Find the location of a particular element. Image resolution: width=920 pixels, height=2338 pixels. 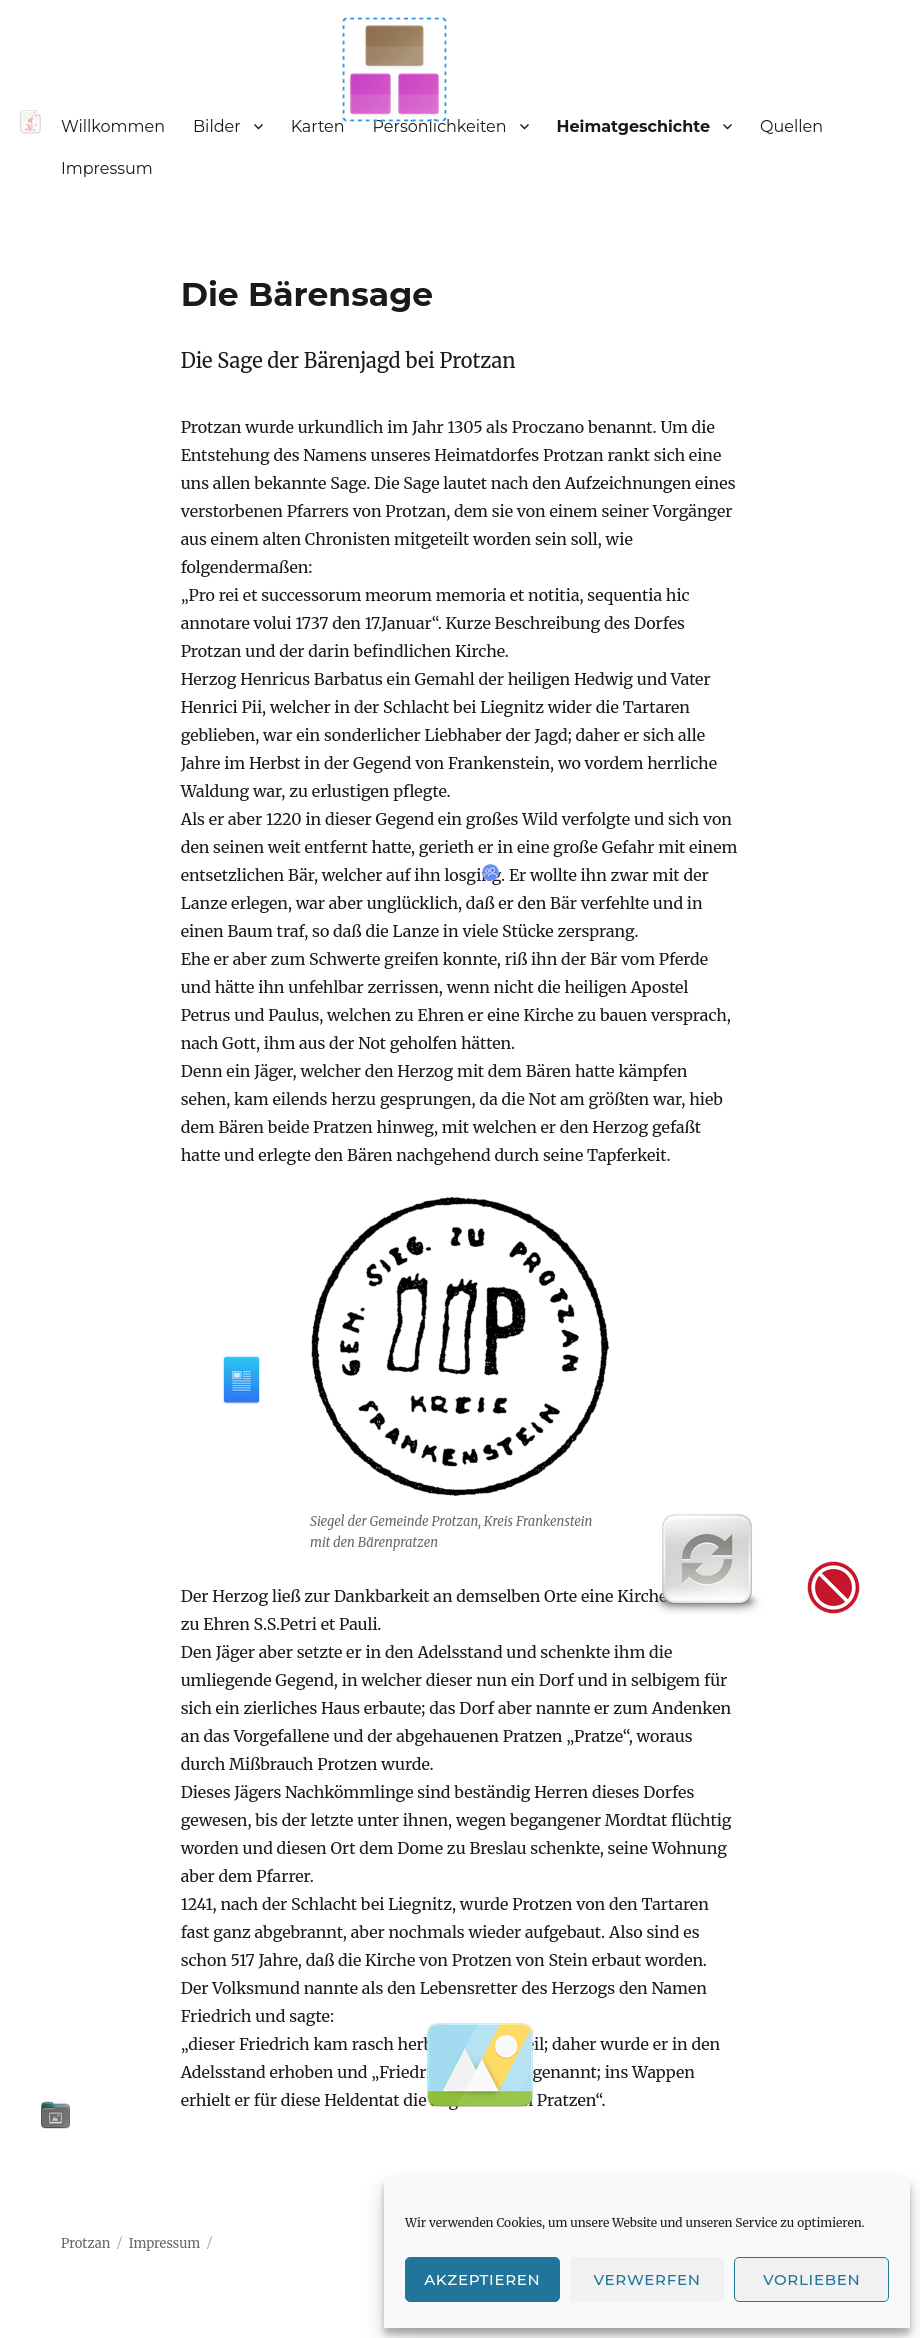

open your pictures folder is located at coordinates (55, 2114).